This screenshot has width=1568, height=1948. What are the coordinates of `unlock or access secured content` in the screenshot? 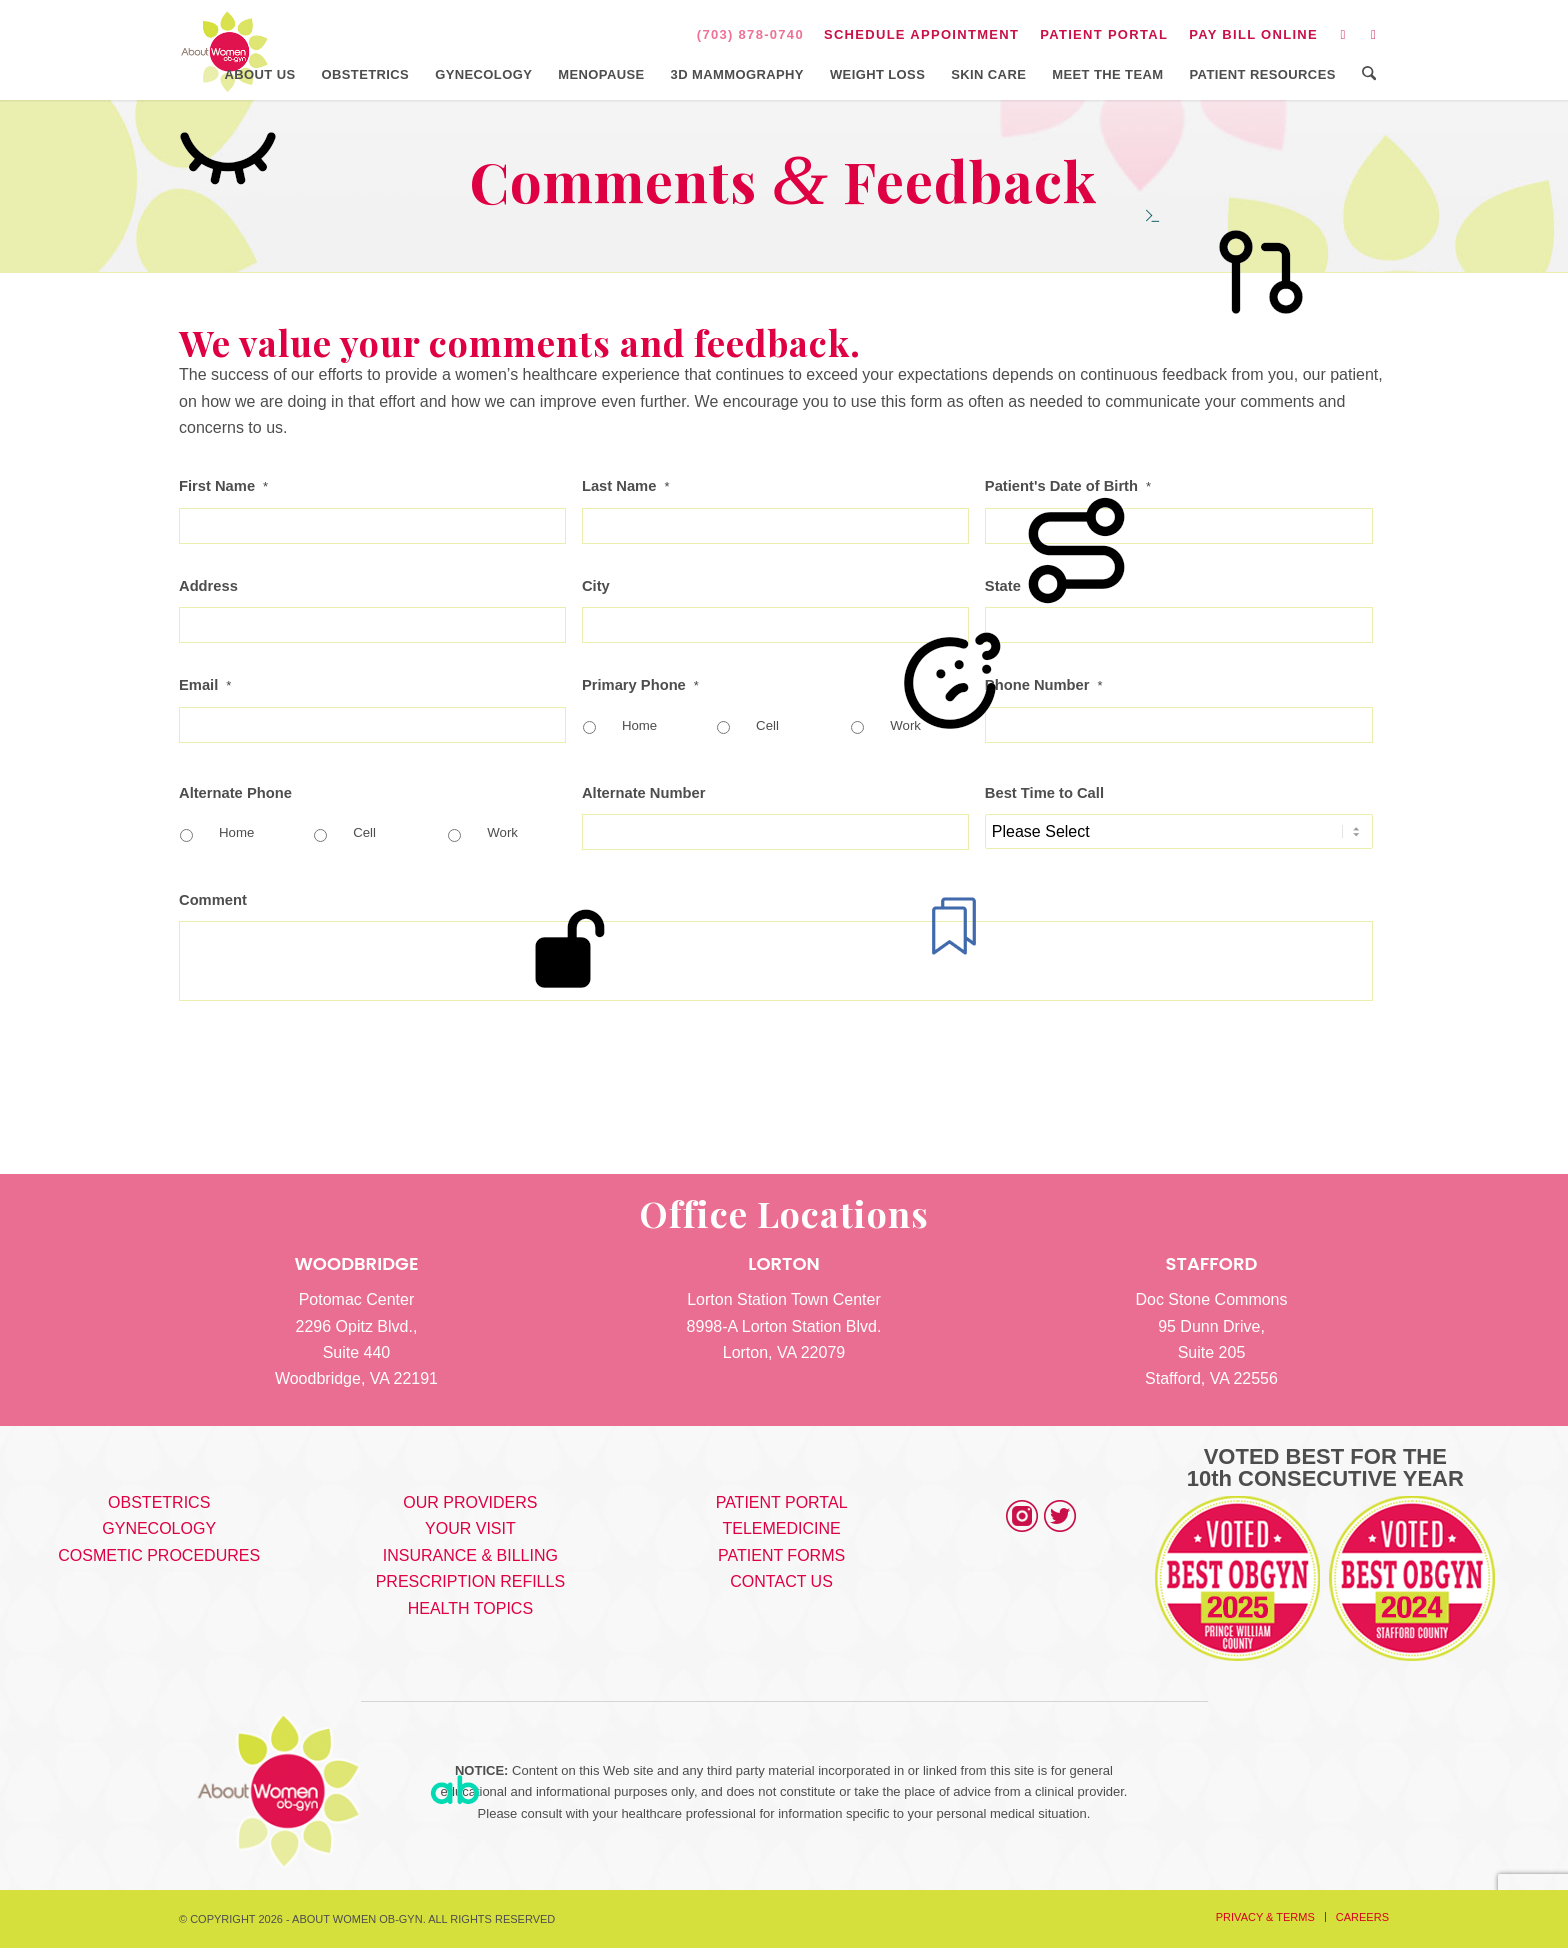 It's located at (563, 951).